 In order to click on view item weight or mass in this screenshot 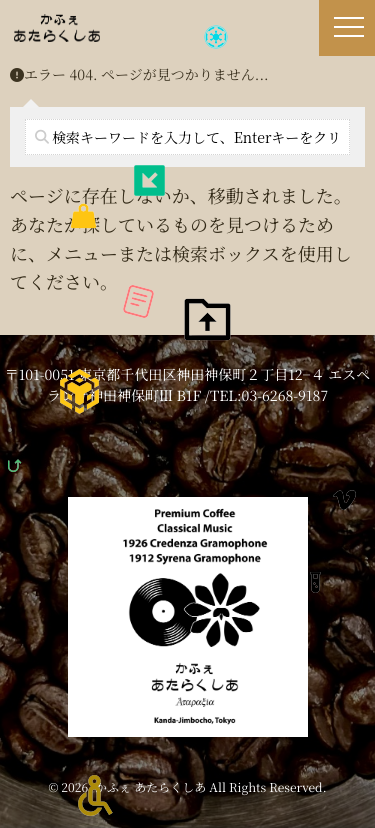, I will do `click(83, 216)`.